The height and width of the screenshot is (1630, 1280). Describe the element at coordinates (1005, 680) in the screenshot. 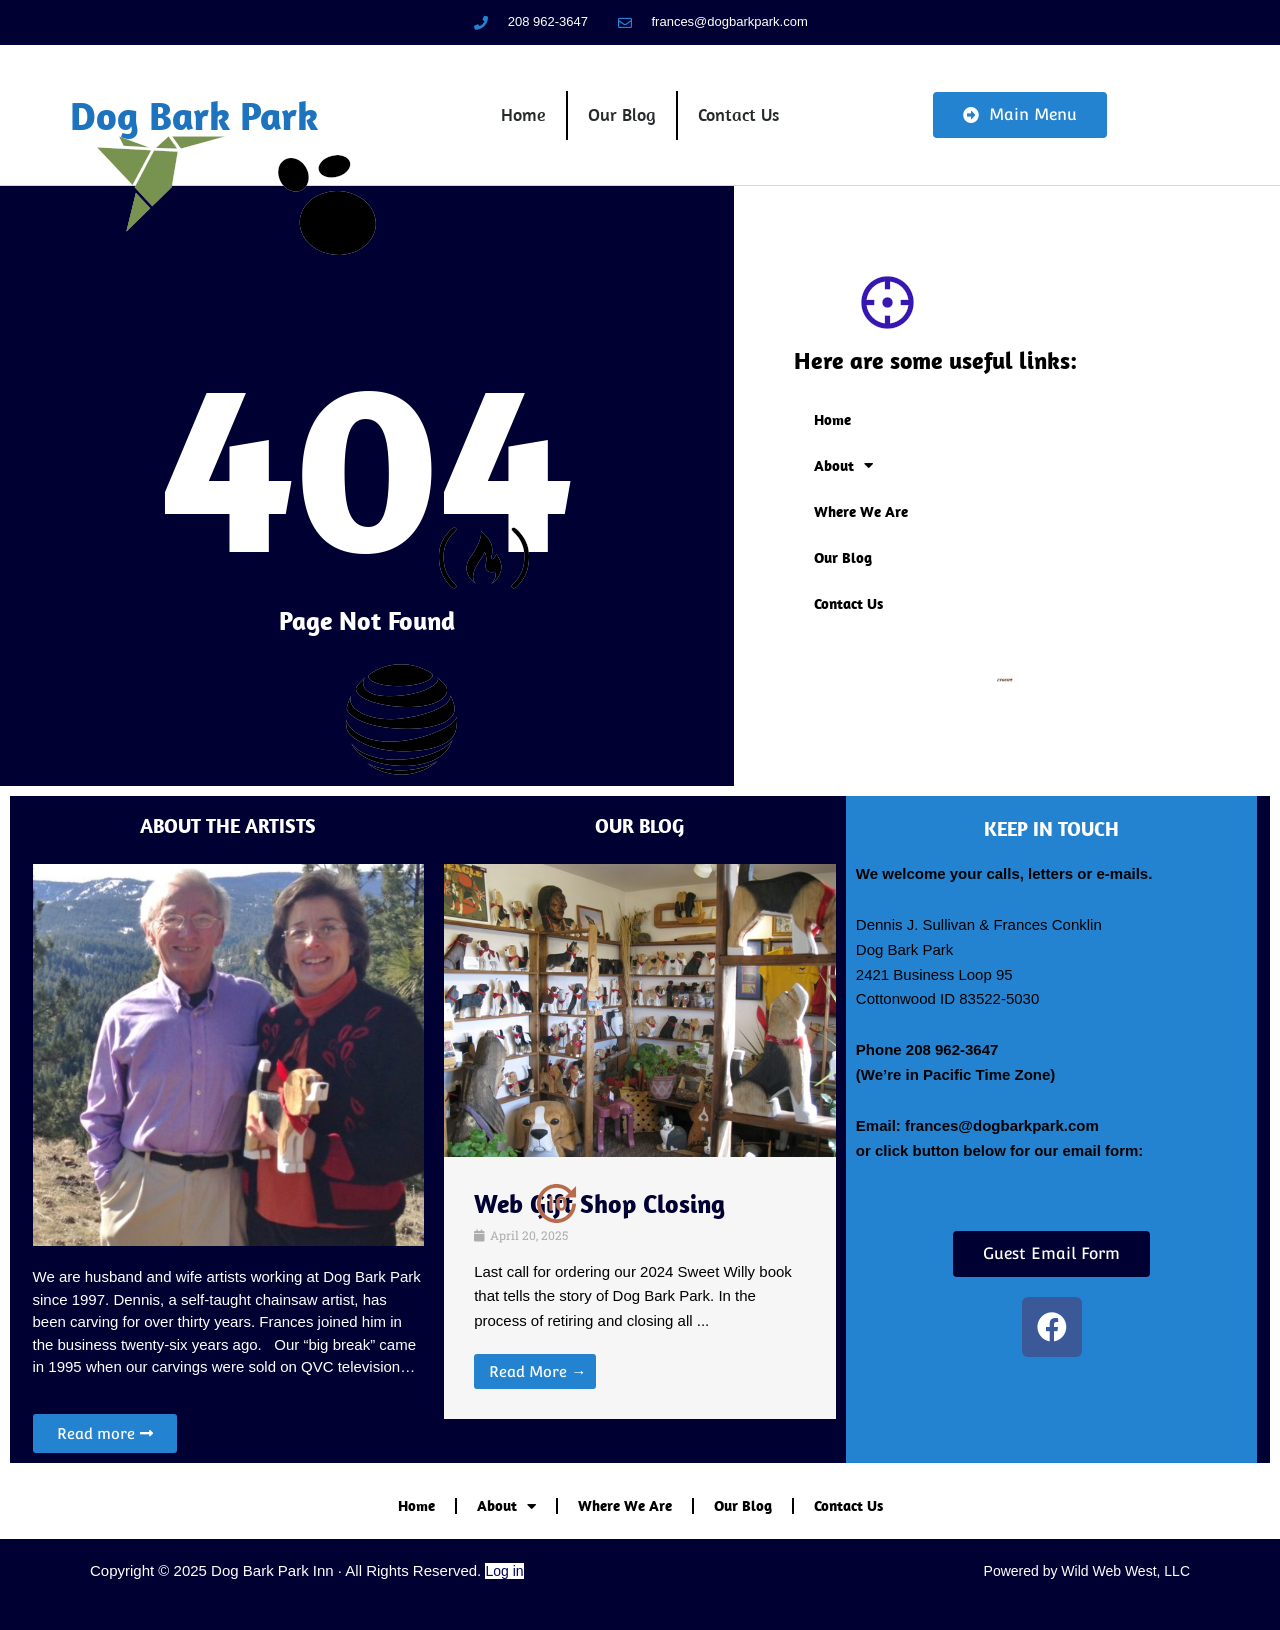

I see `link to L'Équipe sports news website` at that location.